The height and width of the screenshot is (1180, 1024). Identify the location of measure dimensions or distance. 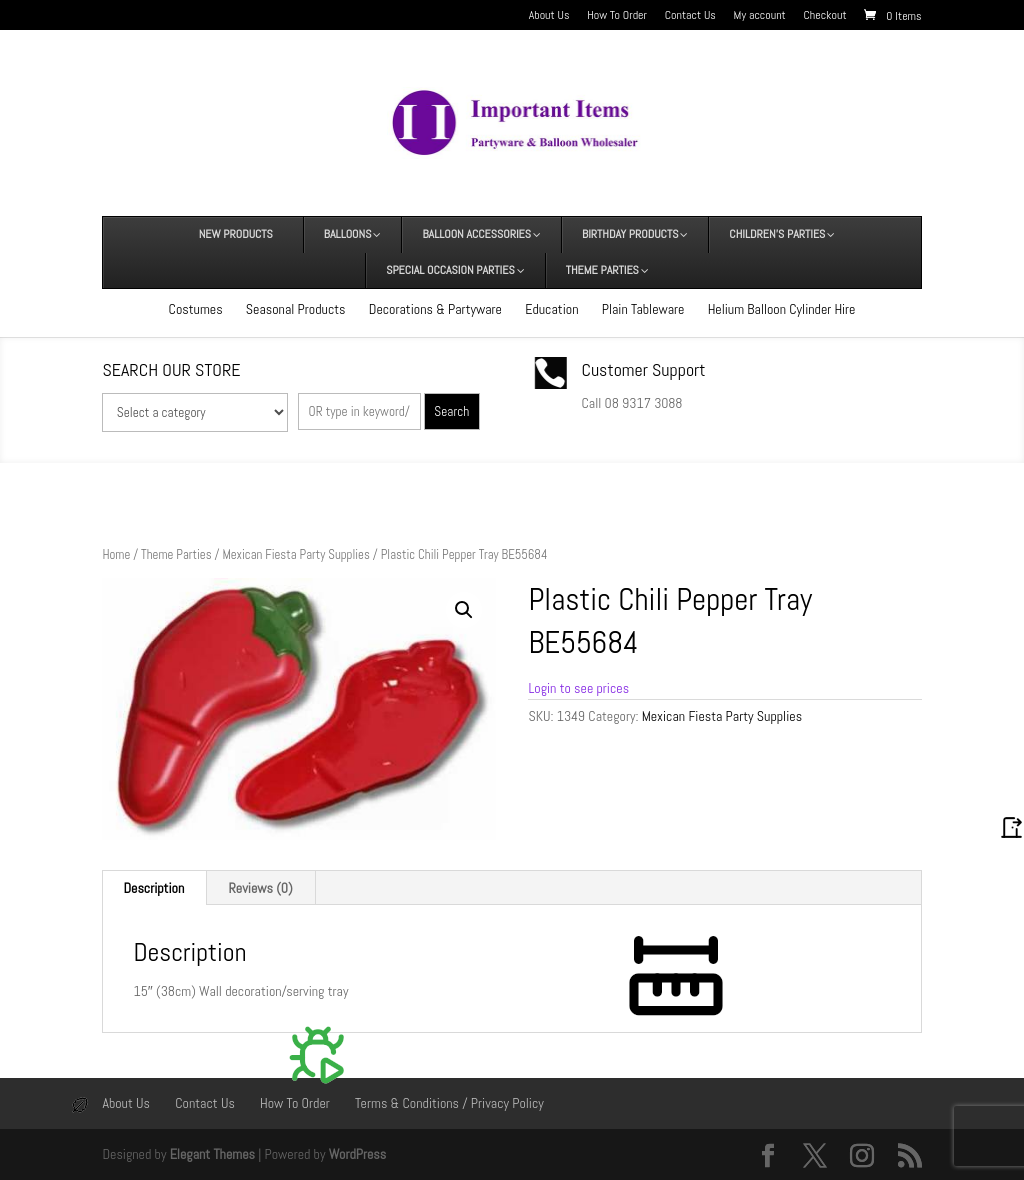
(676, 978).